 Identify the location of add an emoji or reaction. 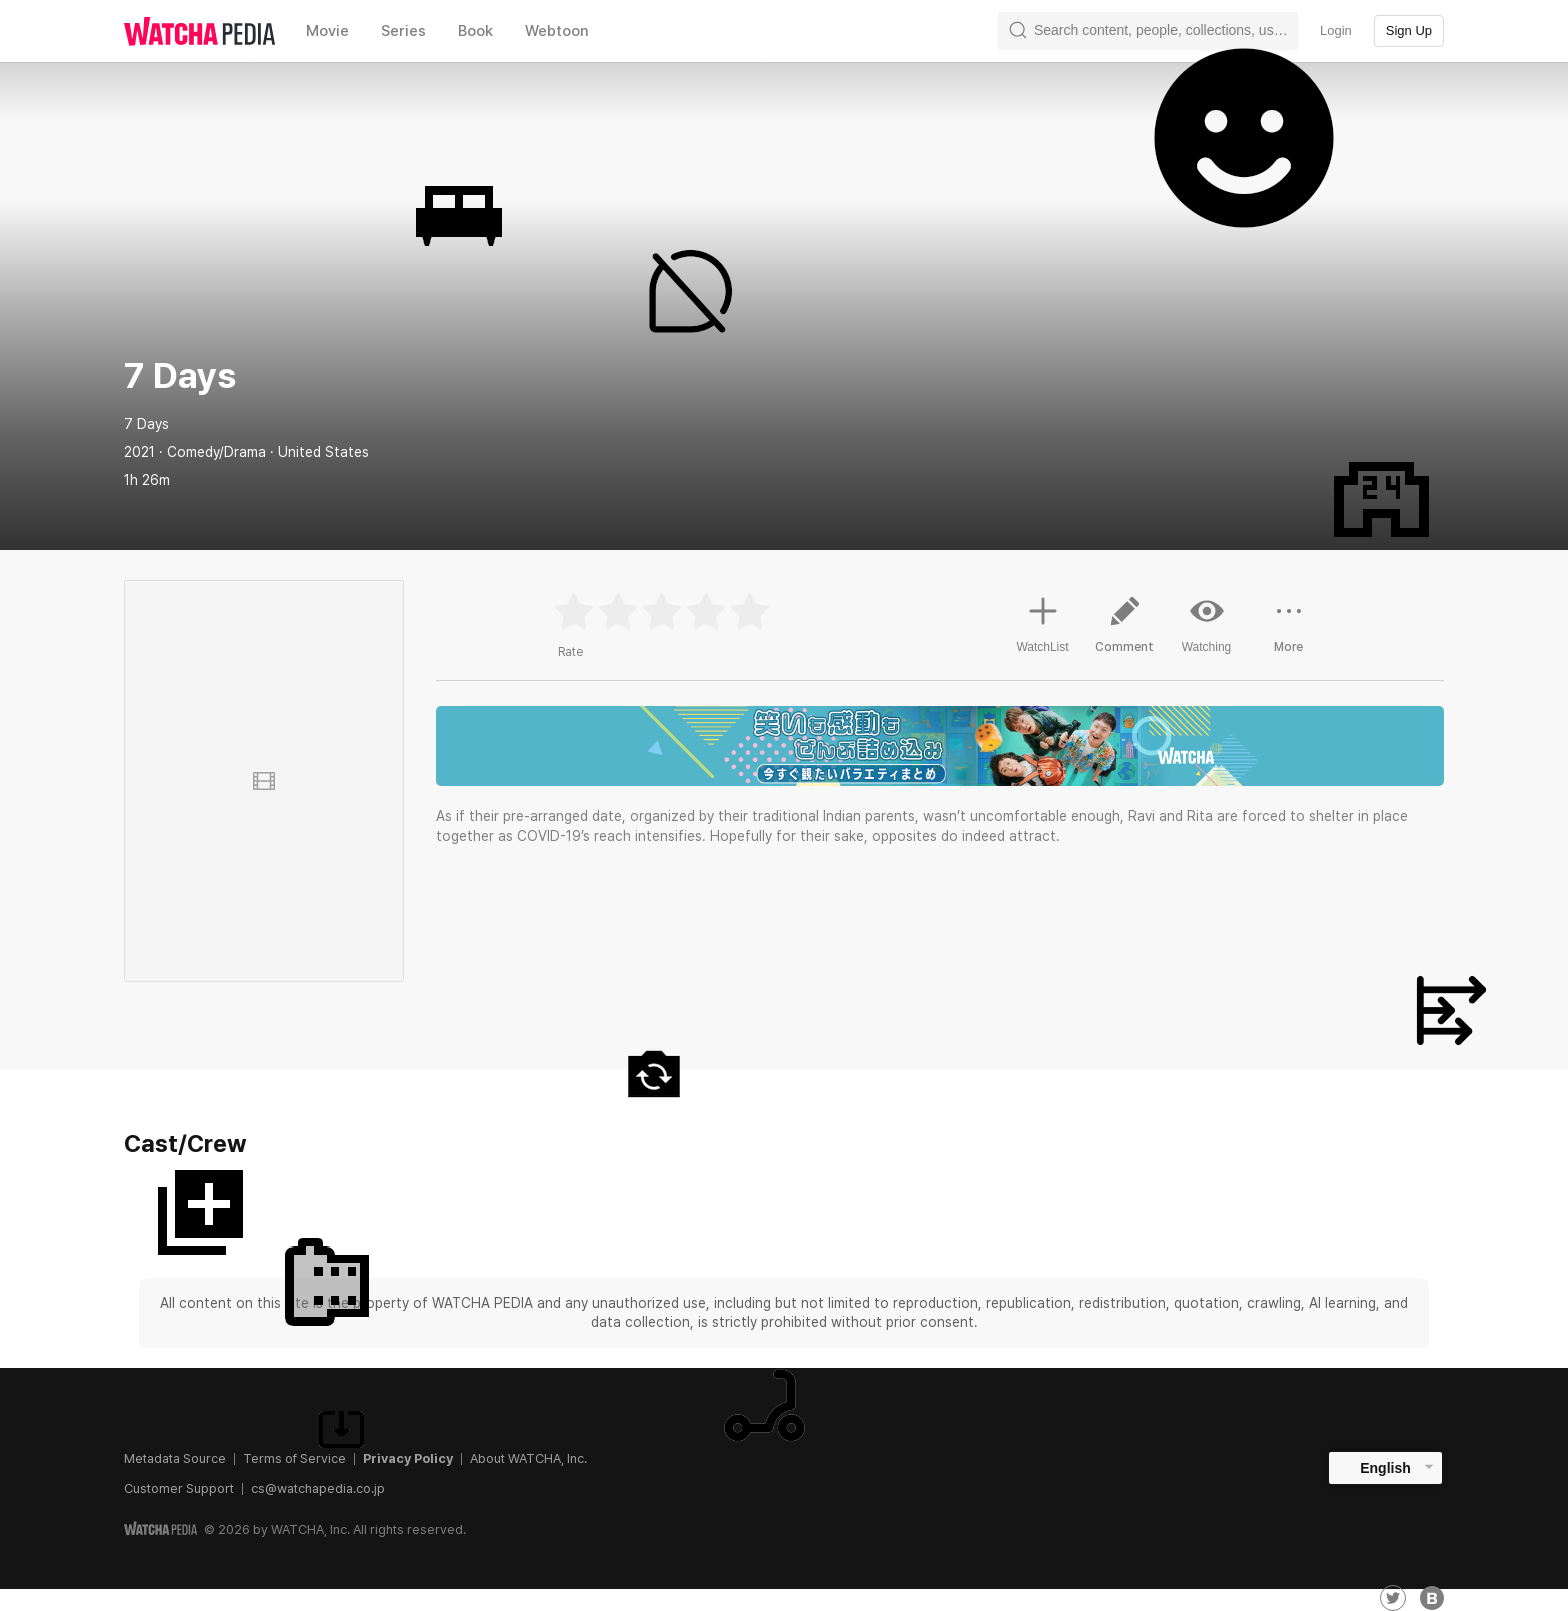
(1244, 138).